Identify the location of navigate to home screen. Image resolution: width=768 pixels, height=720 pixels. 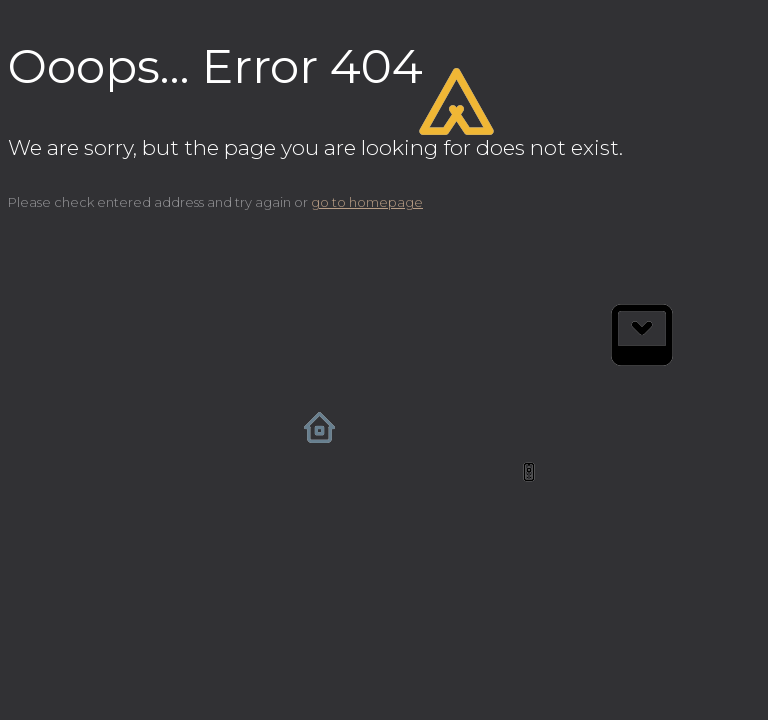
(319, 427).